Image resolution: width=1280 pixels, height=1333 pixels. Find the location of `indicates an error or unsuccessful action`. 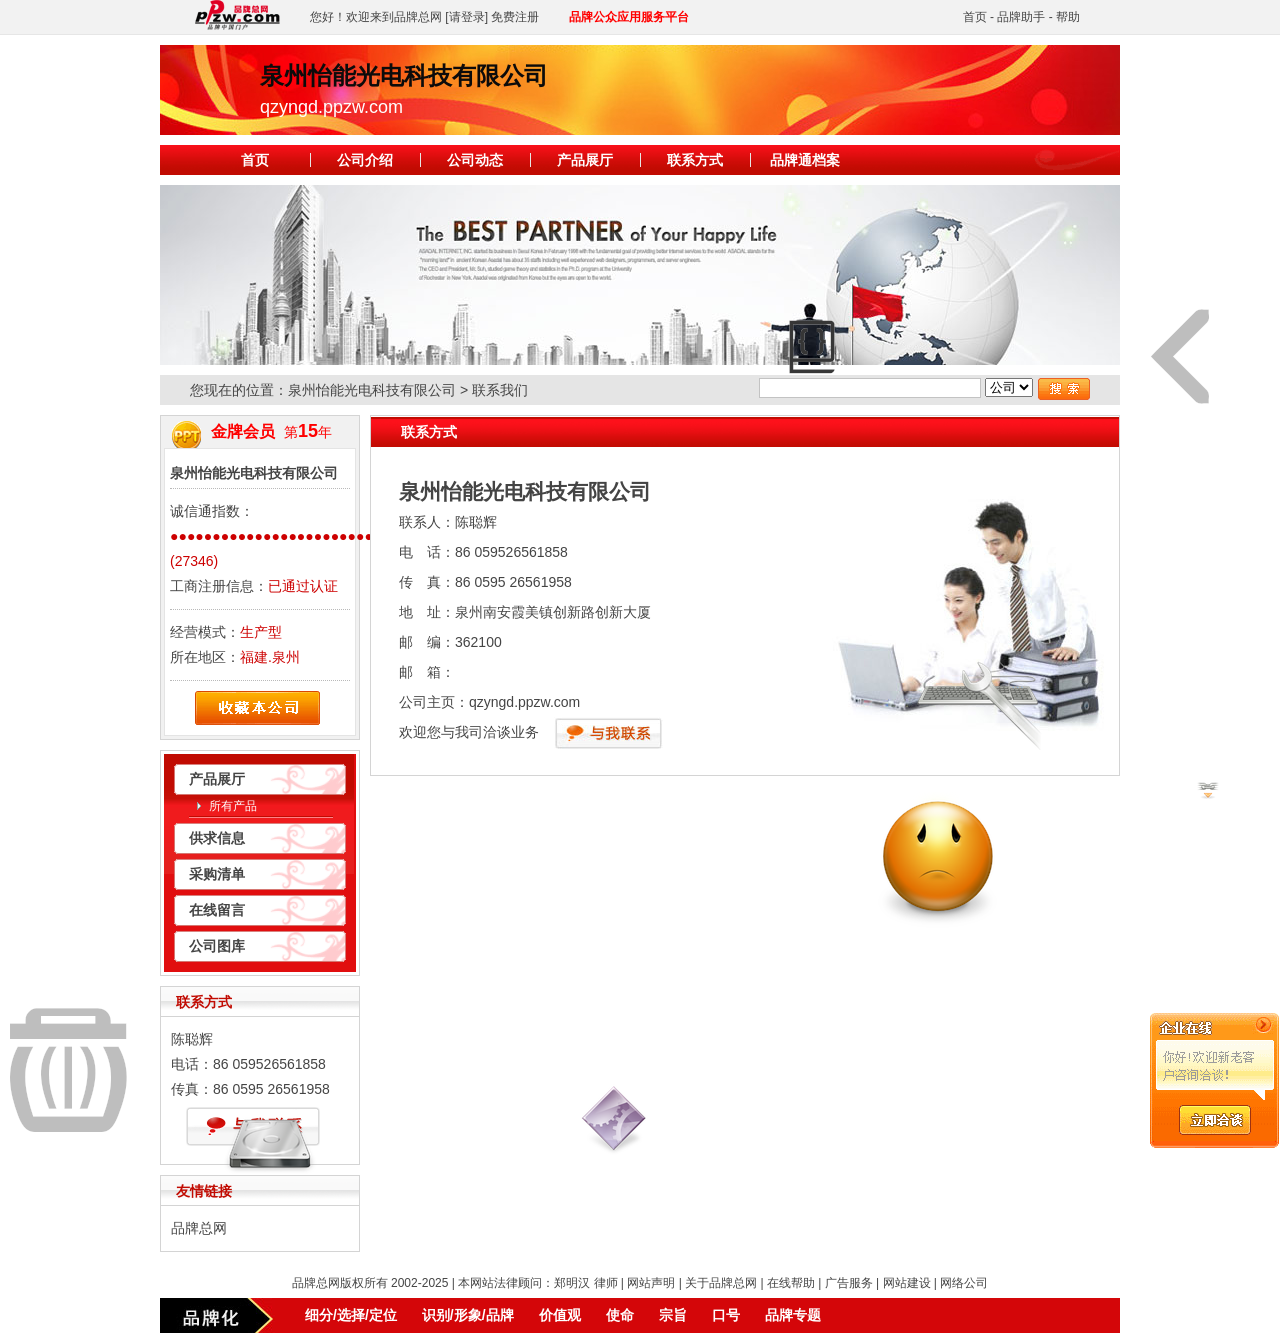

indicates an error or unsuccessful action is located at coordinates (938, 861).